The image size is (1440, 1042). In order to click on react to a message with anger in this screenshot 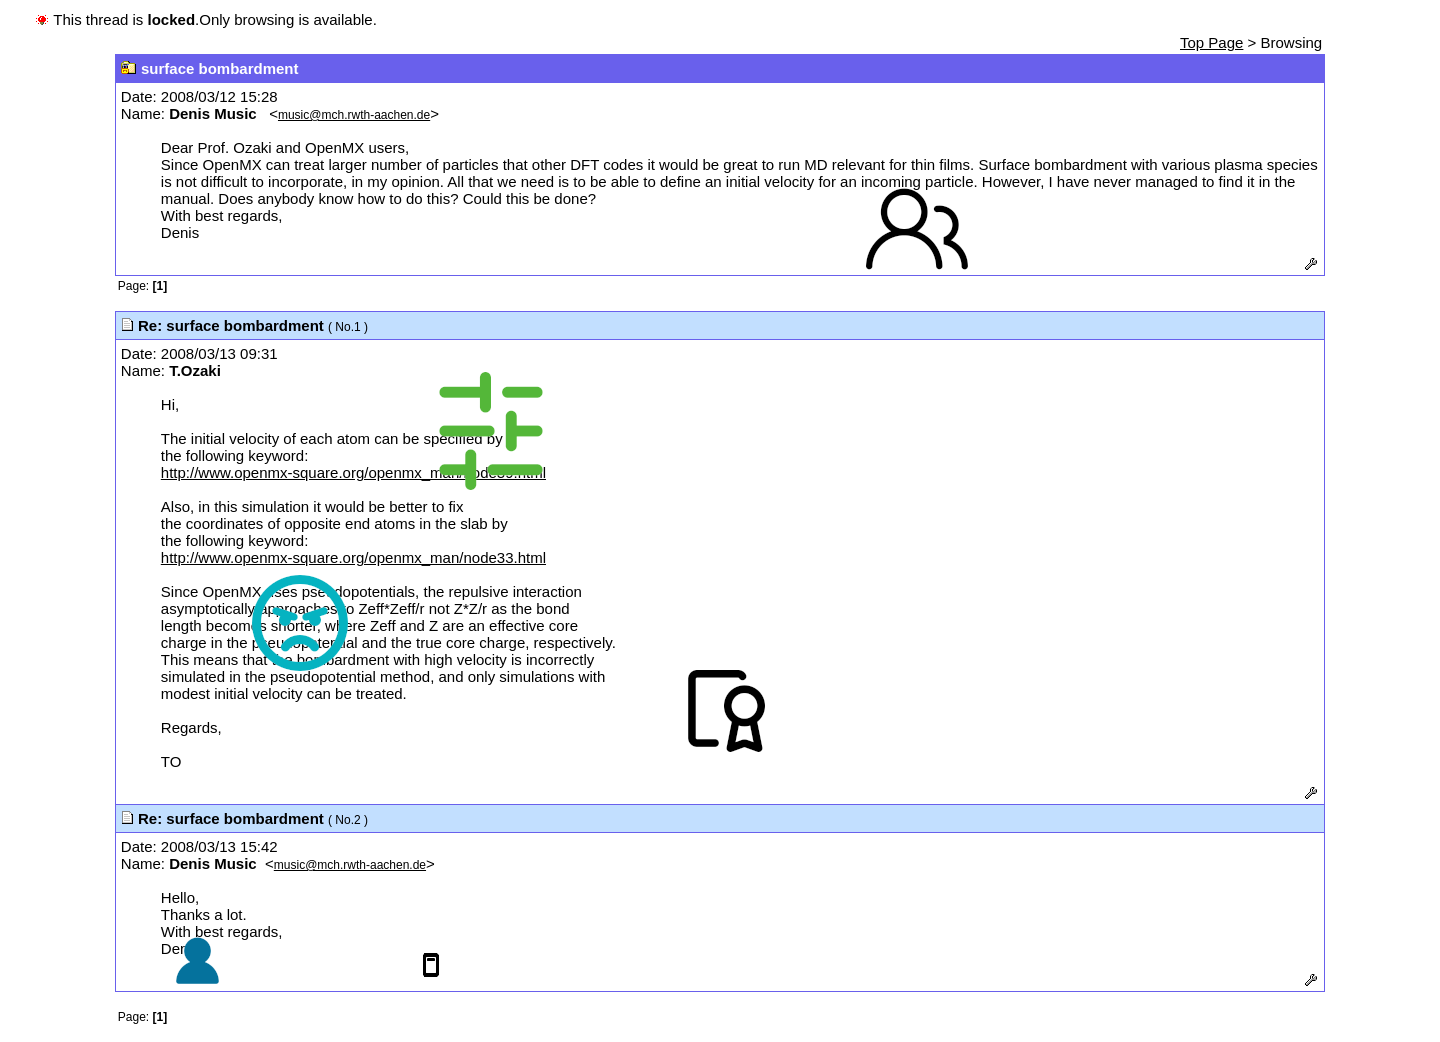, I will do `click(300, 623)`.